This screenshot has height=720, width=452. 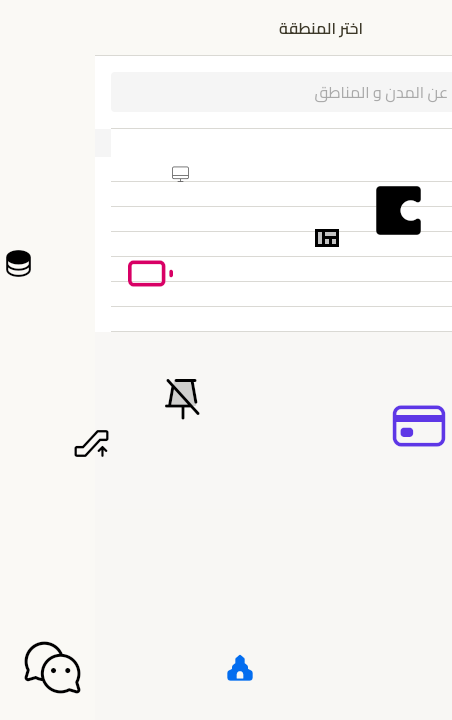 I want to click on access payment methods, so click(x=419, y=426).